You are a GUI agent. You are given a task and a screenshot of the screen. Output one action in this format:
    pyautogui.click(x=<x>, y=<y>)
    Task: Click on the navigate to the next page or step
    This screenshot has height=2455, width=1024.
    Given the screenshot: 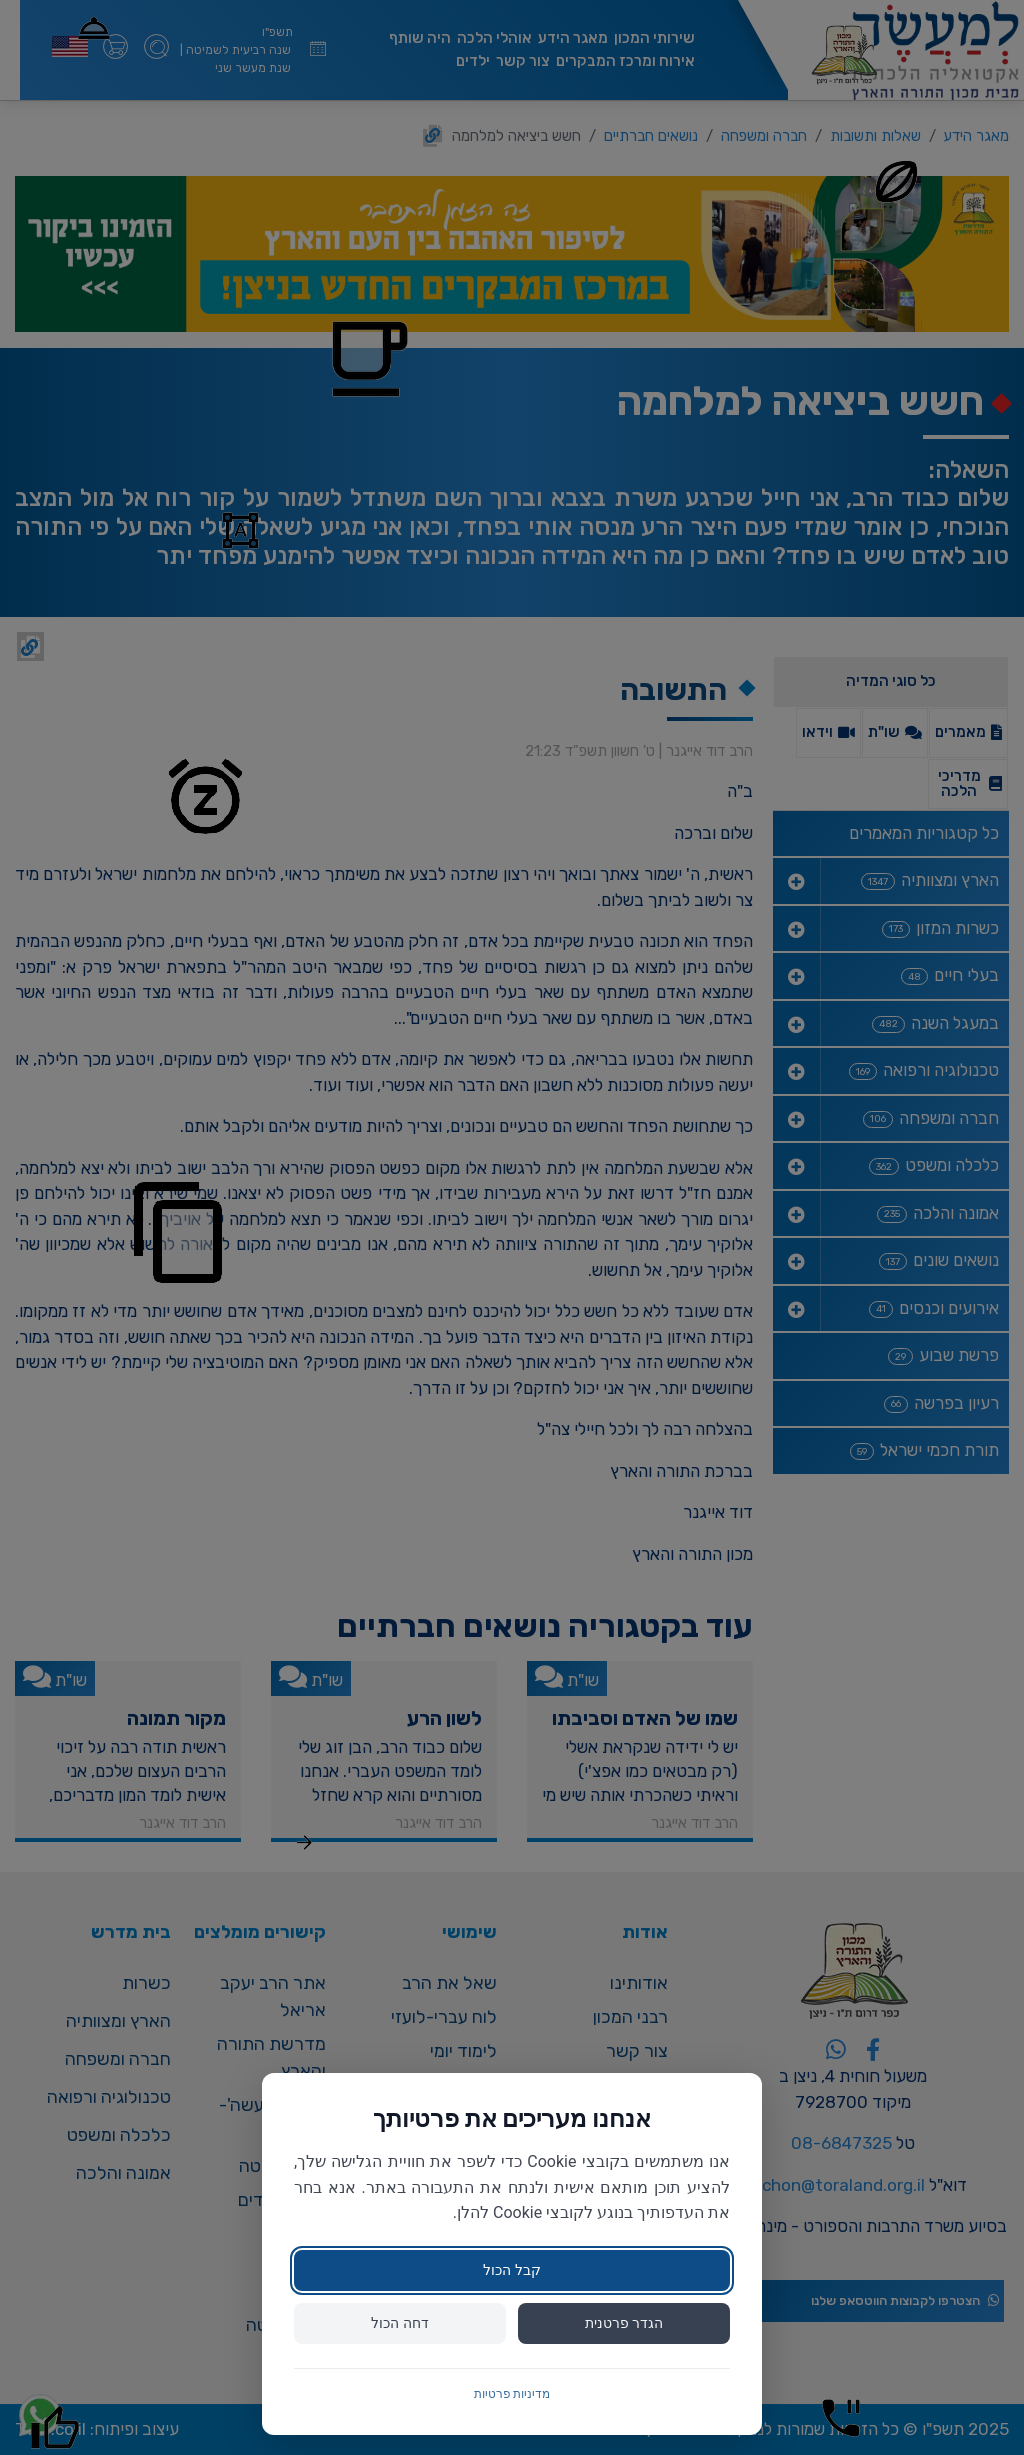 What is the action you would take?
    pyautogui.click(x=304, y=1842)
    